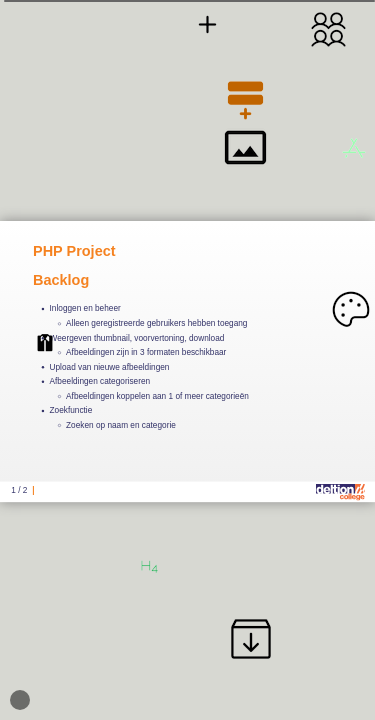 The height and width of the screenshot is (720, 375). Describe the element at coordinates (45, 343) in the screenshot. I see `view clothing or apparel items` at that location.